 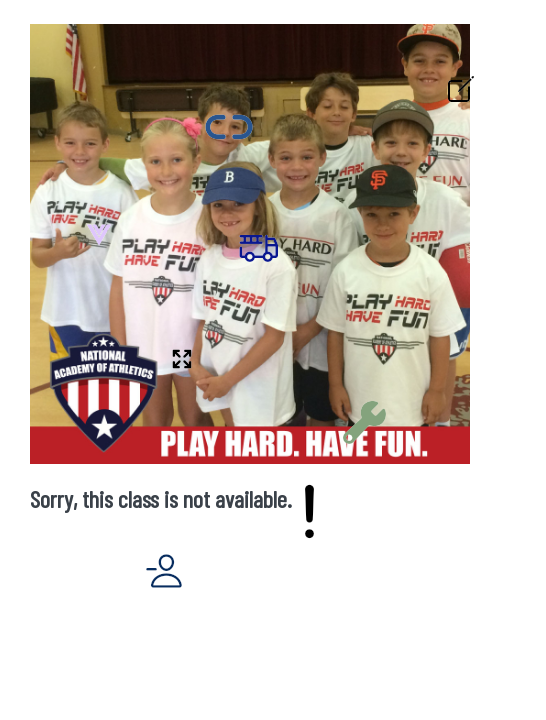 What do you see at coordinates (257, 246) in the screenshot?
I see `fire department or emergency services` at bounding box center [257, 246].